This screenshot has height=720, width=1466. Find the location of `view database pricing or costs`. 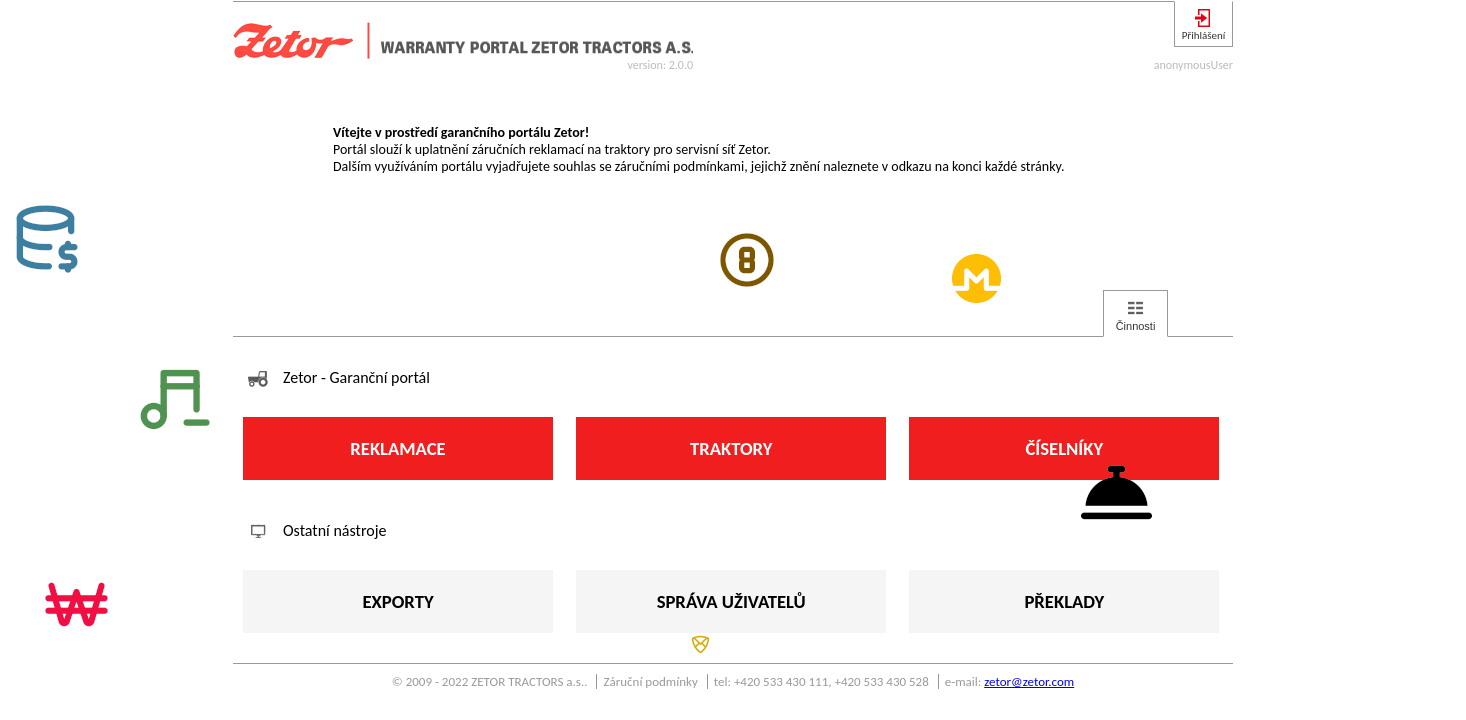

view database pricing or costs is located at coordinates (45, 237).